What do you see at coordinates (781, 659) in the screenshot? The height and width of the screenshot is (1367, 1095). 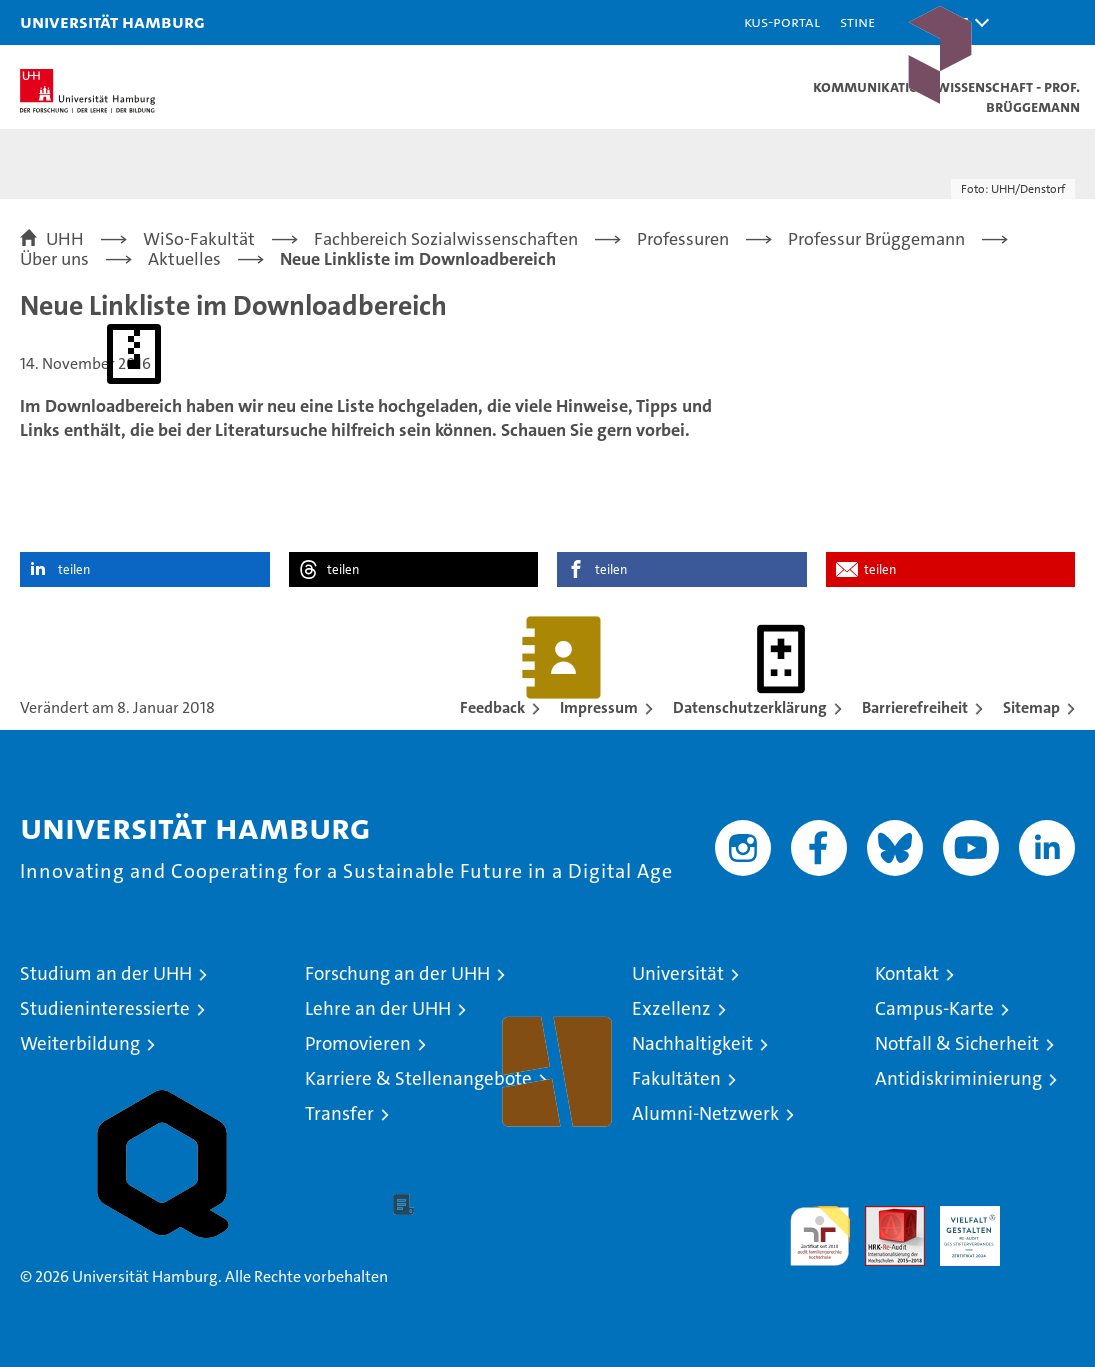 I see `access remote control settings` at bounding box center [781, 659].